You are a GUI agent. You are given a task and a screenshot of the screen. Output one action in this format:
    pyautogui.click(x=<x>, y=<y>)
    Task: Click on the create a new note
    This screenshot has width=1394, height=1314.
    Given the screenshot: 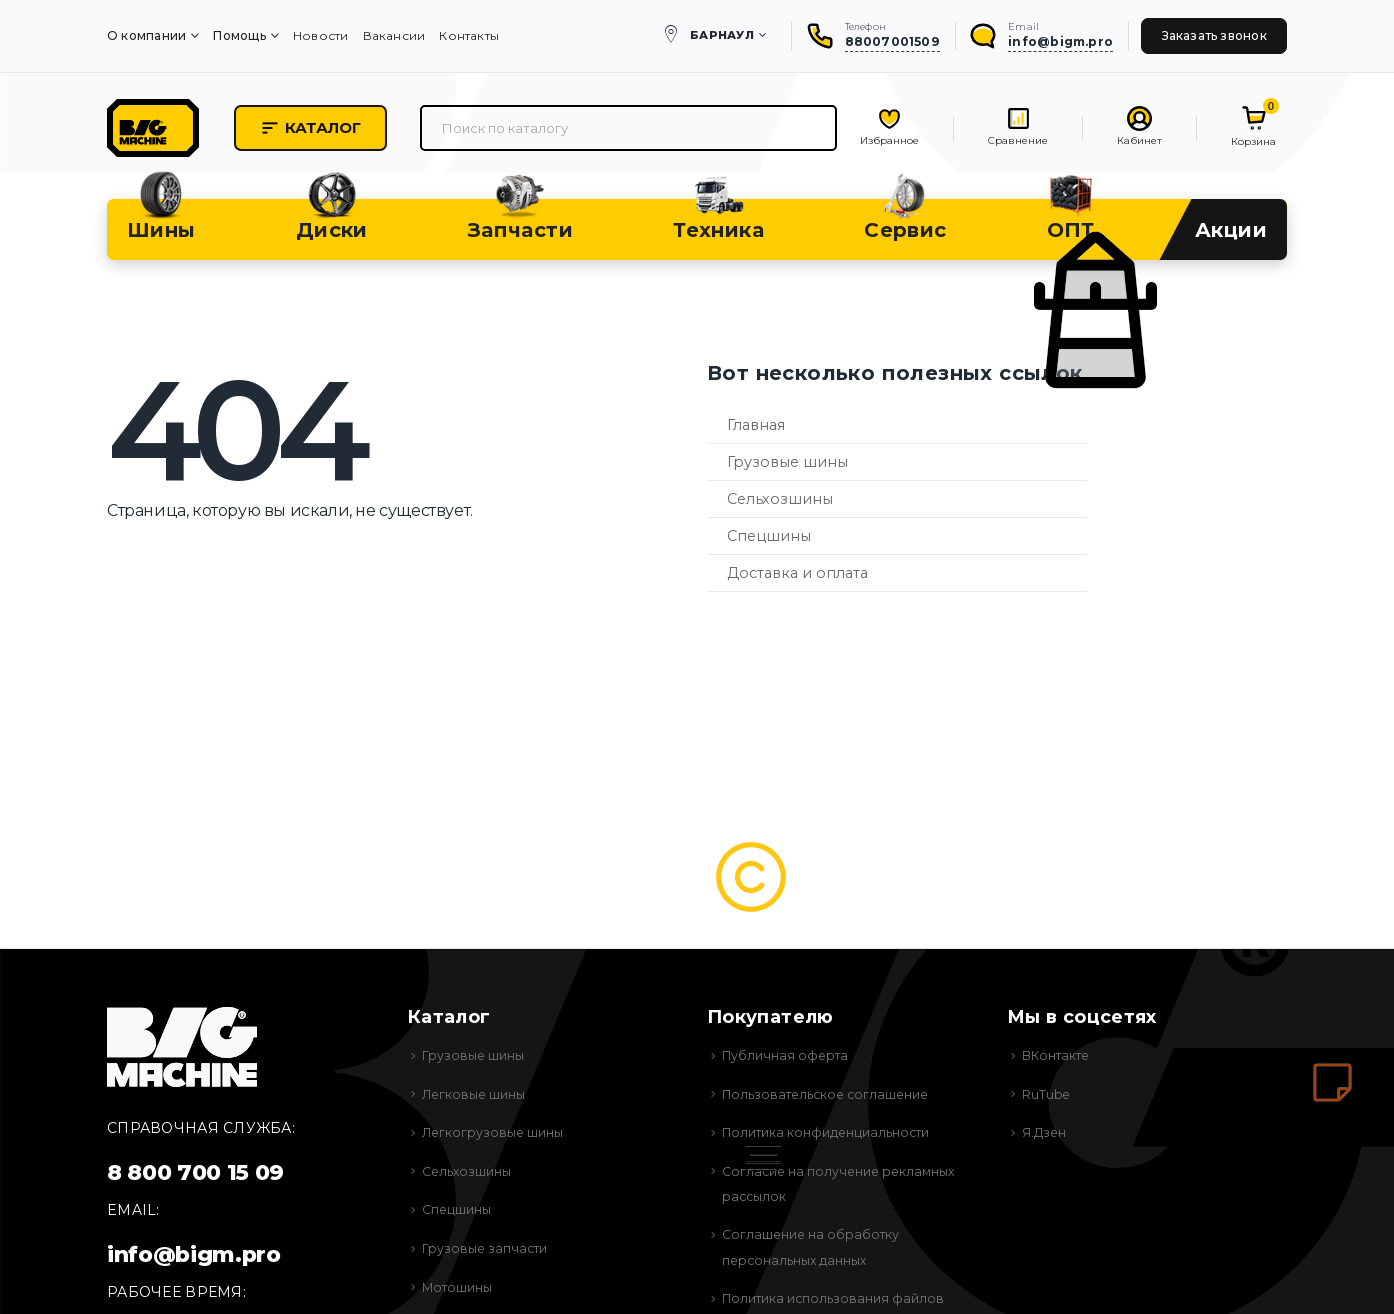 What is the action you would take?
    pyautogui.click(x=1332, y=1082)
    